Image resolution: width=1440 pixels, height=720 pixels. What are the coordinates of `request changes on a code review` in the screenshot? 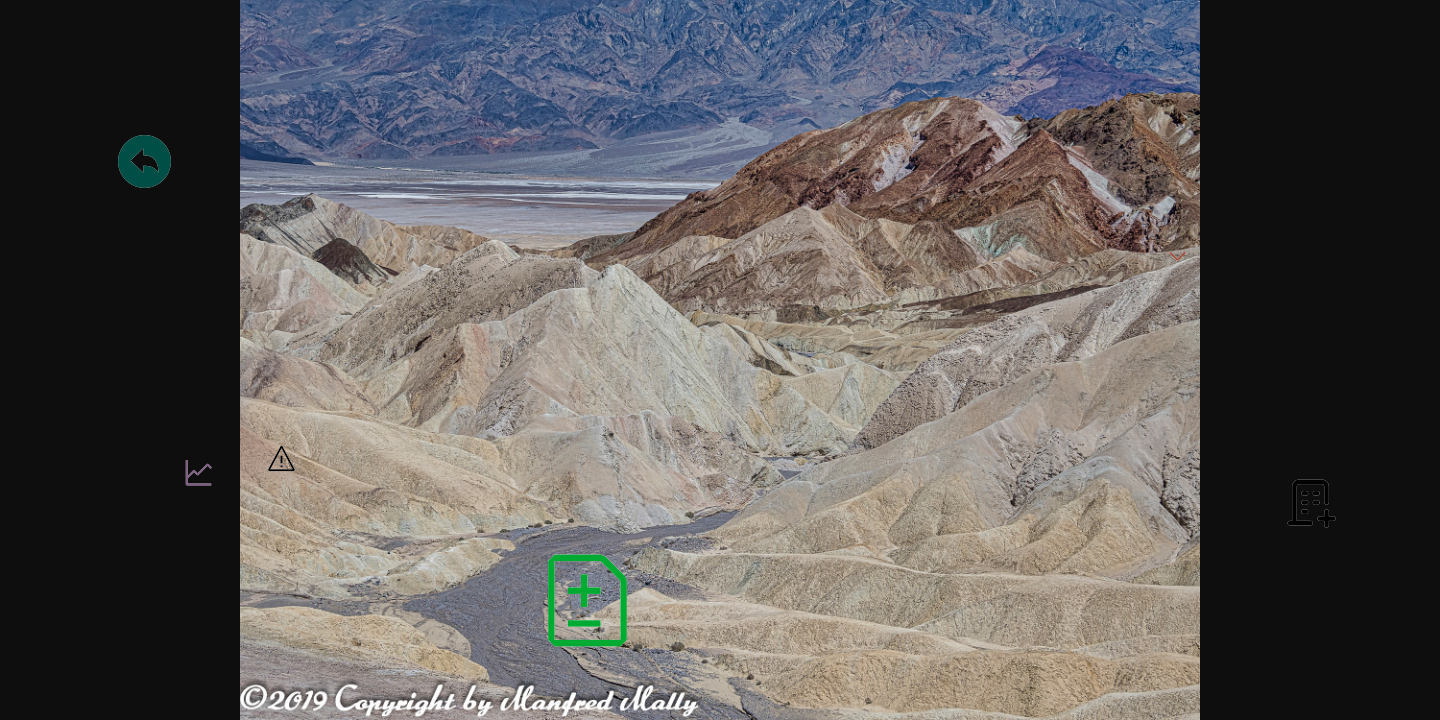 It's located at (587, 600).